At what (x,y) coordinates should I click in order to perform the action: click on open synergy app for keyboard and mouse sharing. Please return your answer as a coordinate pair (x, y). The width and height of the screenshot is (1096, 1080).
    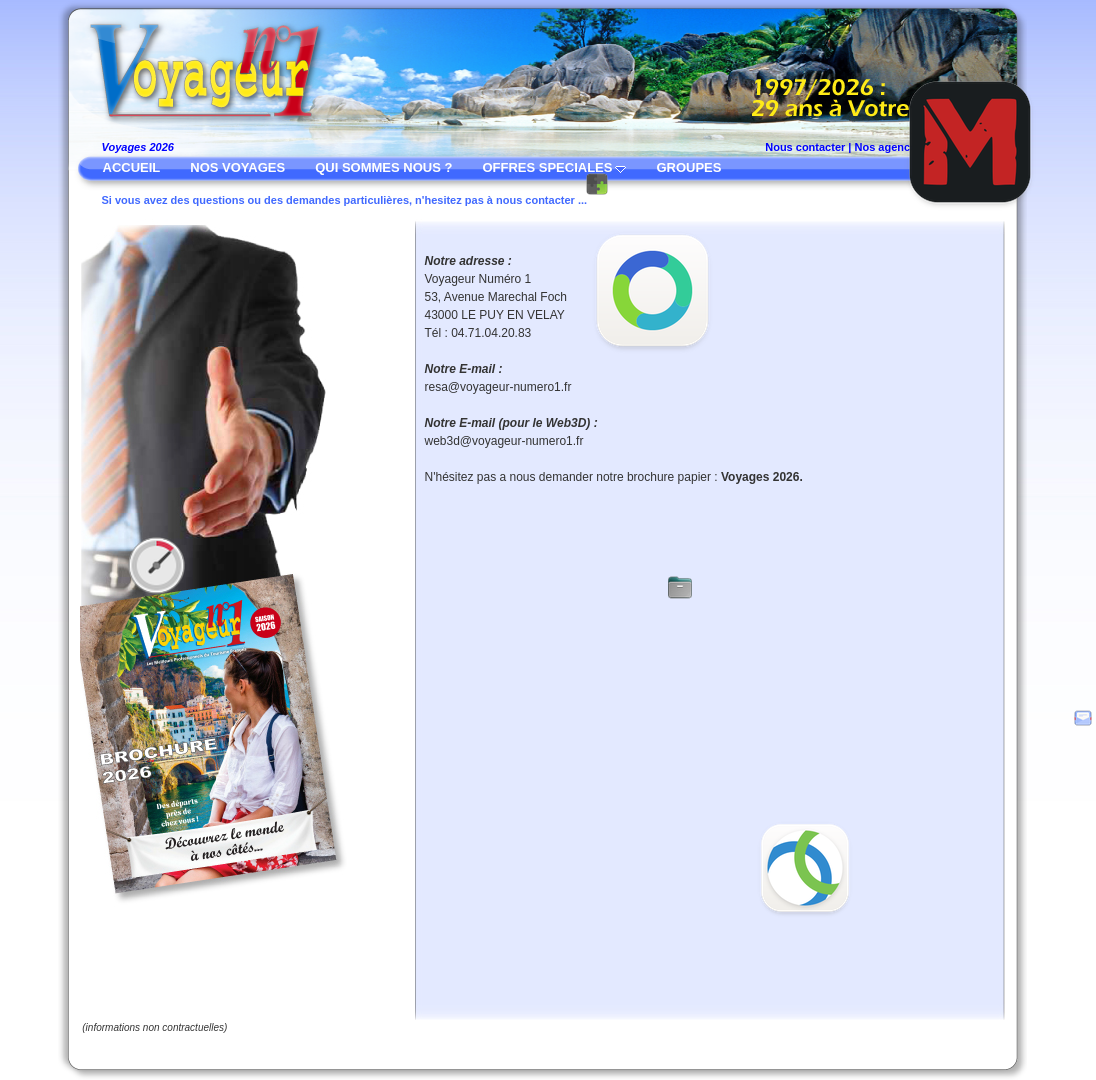
    Looking at the image, I should click on (652, 290).